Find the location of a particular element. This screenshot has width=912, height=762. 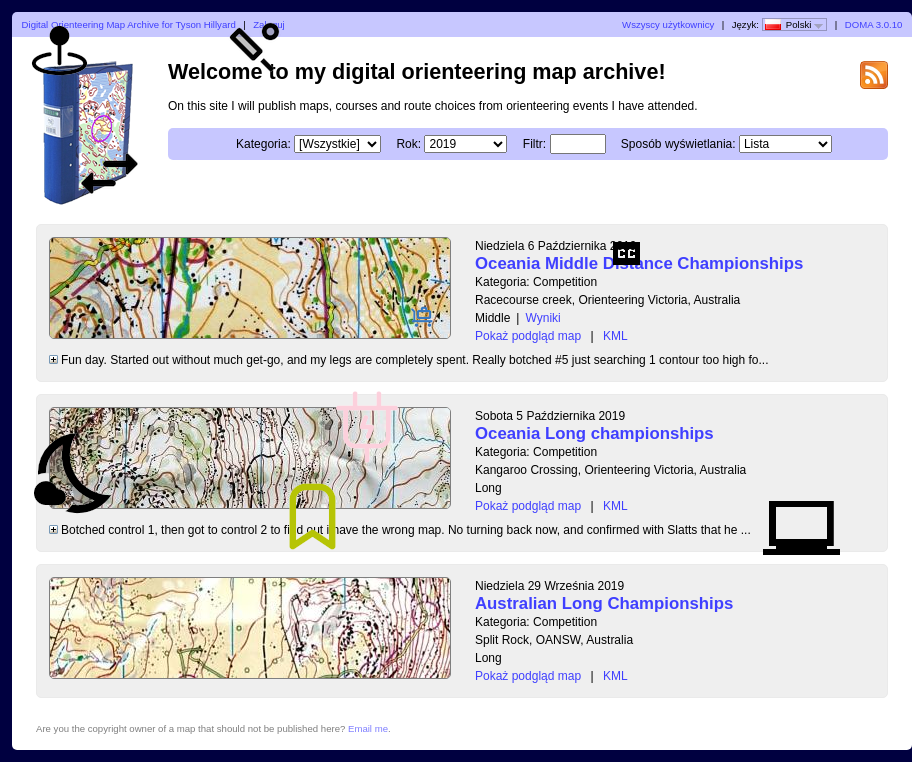

access luggage or baggage services is located at coordinates (421, 316).